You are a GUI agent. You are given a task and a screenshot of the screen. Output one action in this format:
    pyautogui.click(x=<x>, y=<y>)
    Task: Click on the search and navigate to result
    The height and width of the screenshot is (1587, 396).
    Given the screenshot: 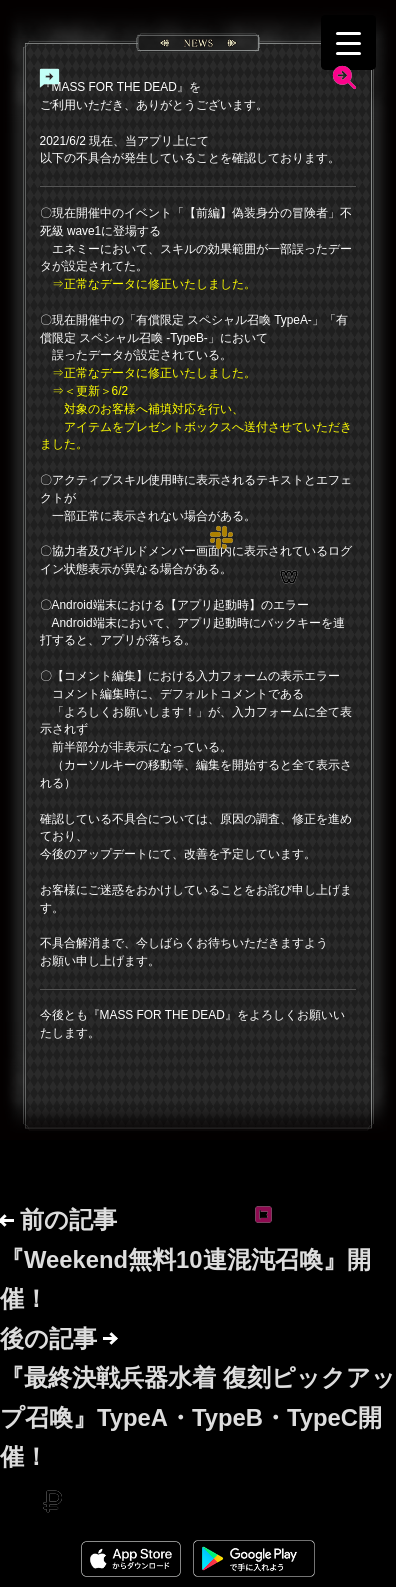 What is the action you would take?
    pyautogui.click(x=344, y=77)
    